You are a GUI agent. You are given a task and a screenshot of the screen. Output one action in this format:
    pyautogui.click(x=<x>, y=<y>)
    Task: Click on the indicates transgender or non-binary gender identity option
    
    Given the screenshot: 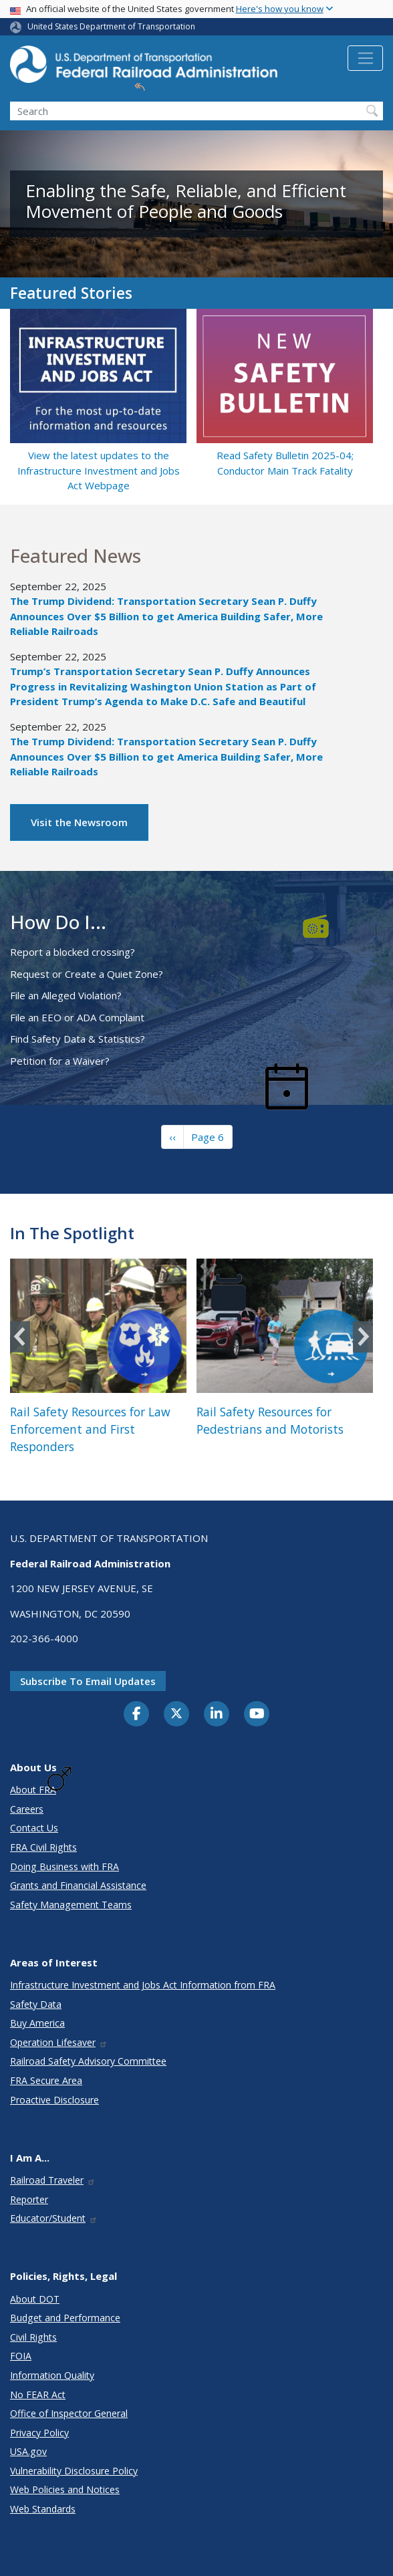 What is the action you would take?
    pyautogui.click(x=59, y=1778)
    